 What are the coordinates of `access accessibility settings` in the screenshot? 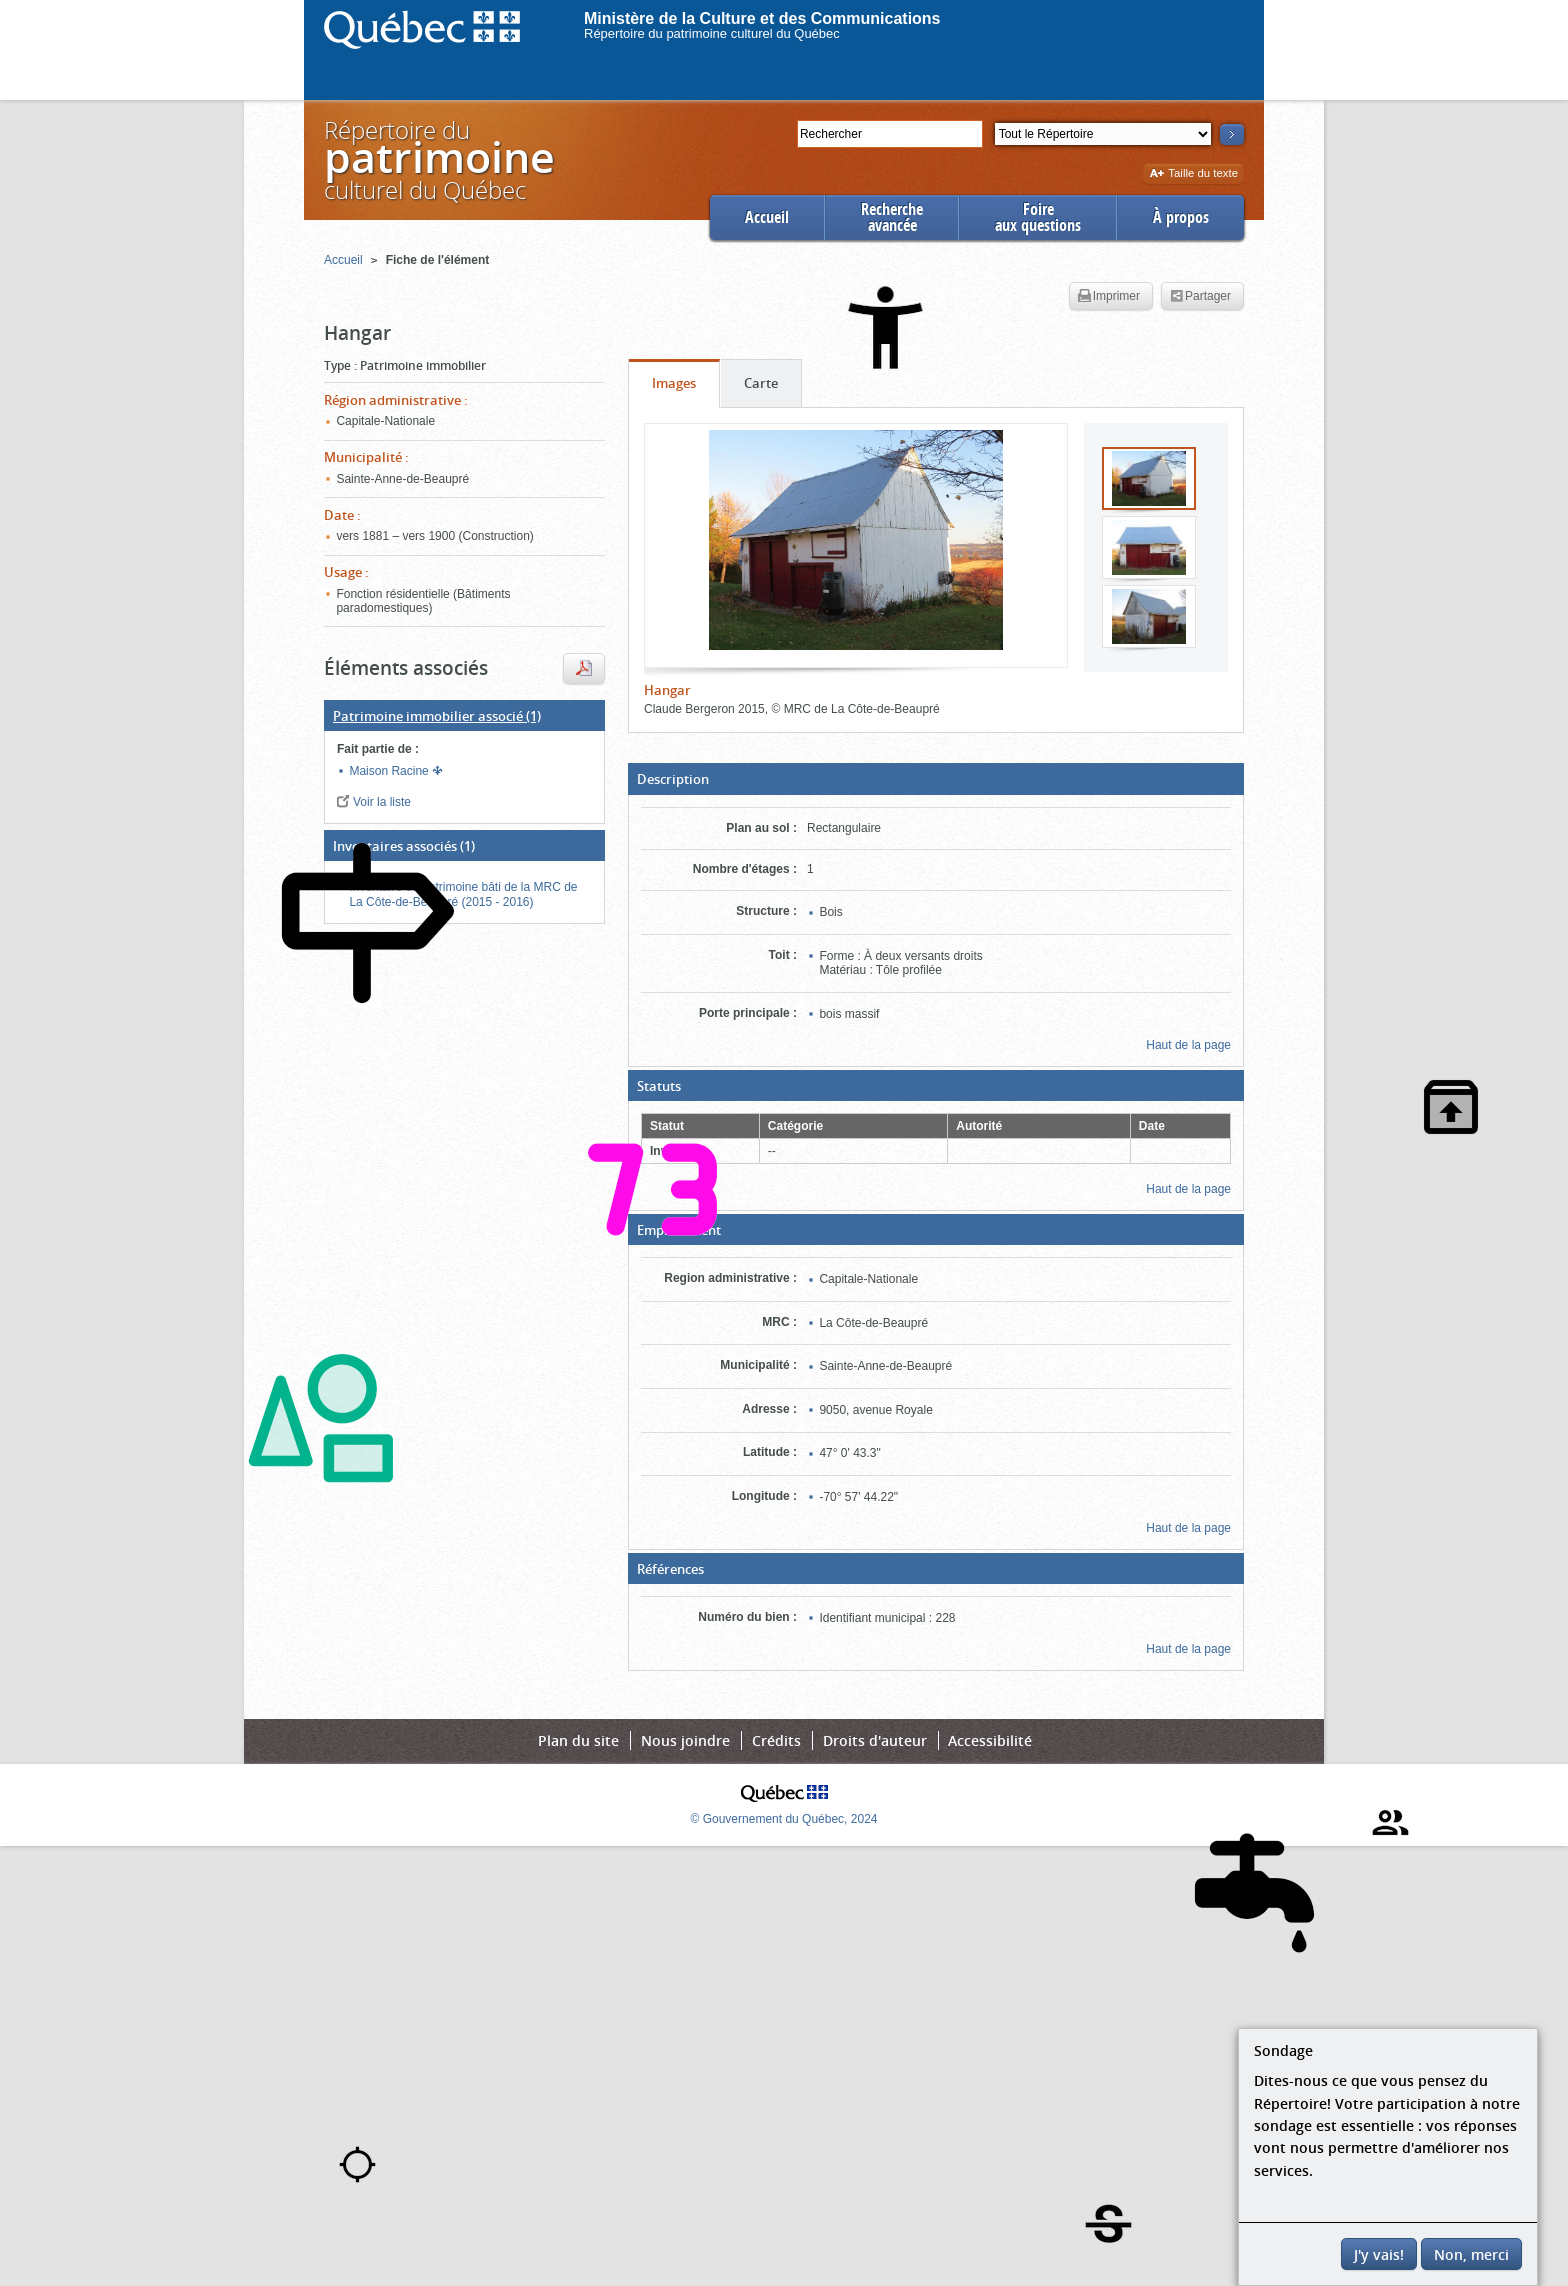 It's located at (885, 327).